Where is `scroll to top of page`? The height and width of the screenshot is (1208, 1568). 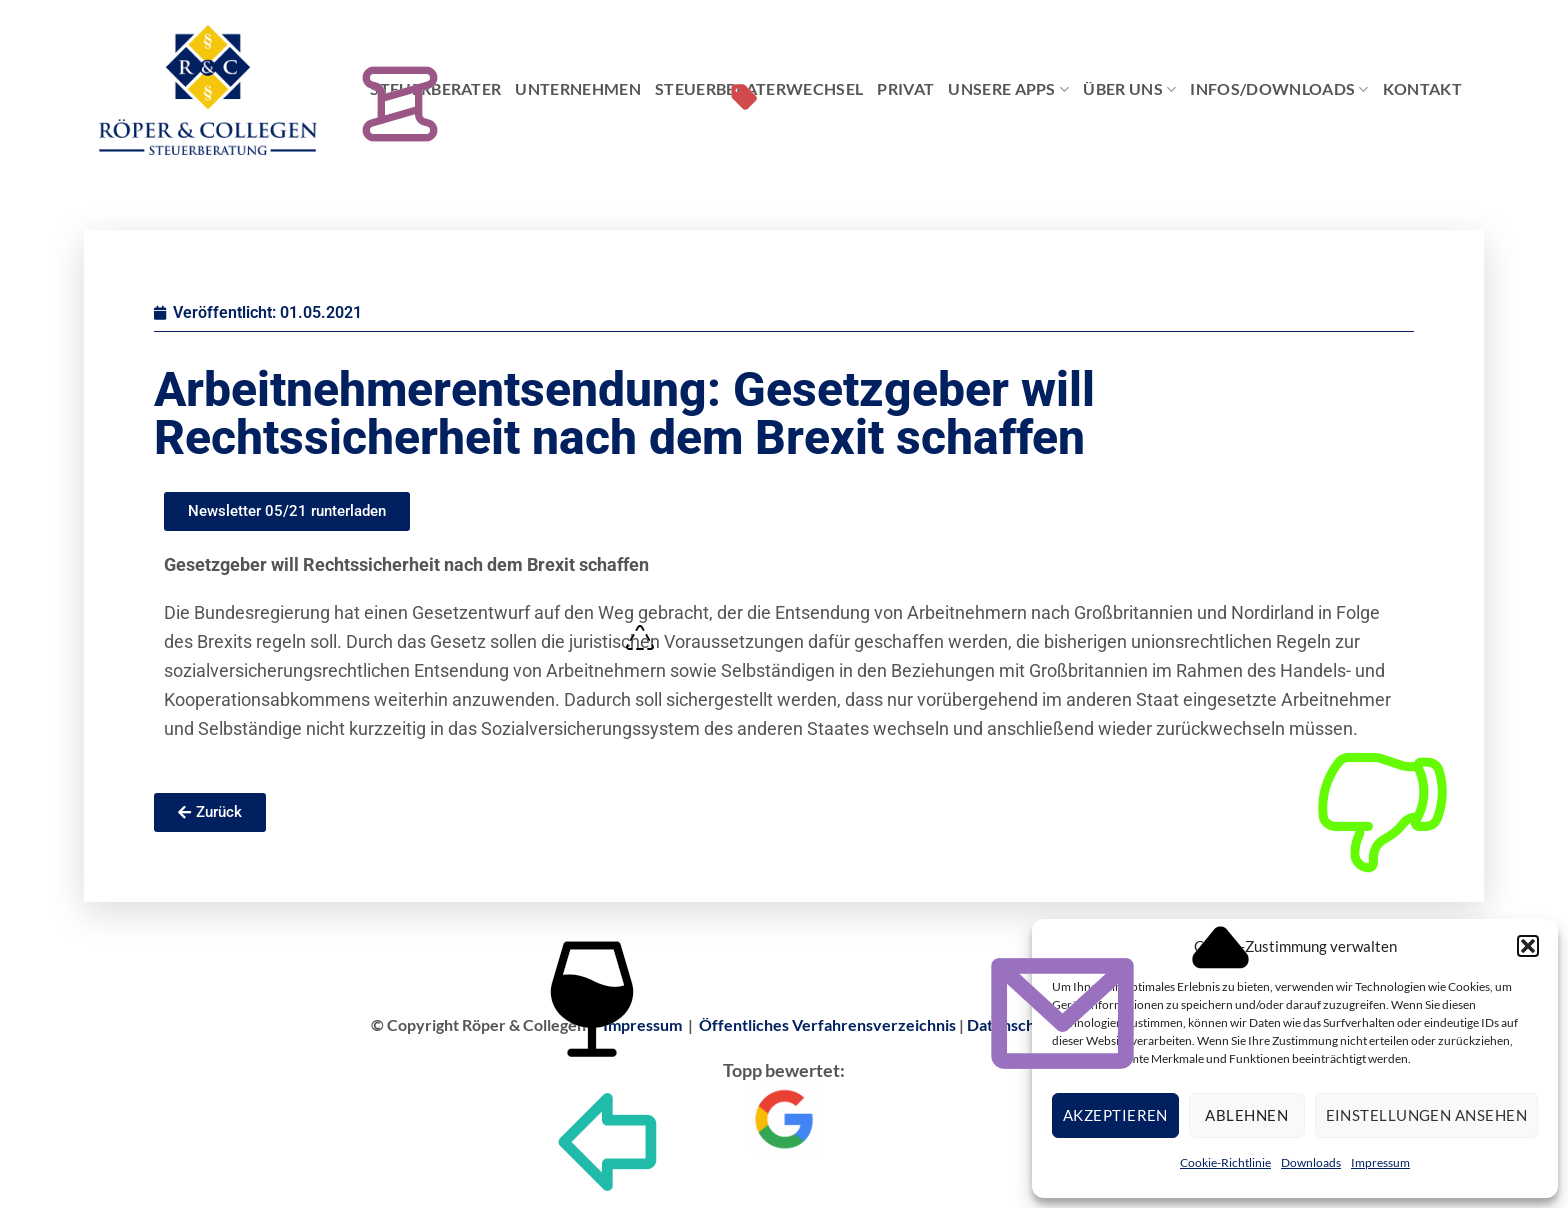 scroll to top of page is located at coordinates (1220, 949).